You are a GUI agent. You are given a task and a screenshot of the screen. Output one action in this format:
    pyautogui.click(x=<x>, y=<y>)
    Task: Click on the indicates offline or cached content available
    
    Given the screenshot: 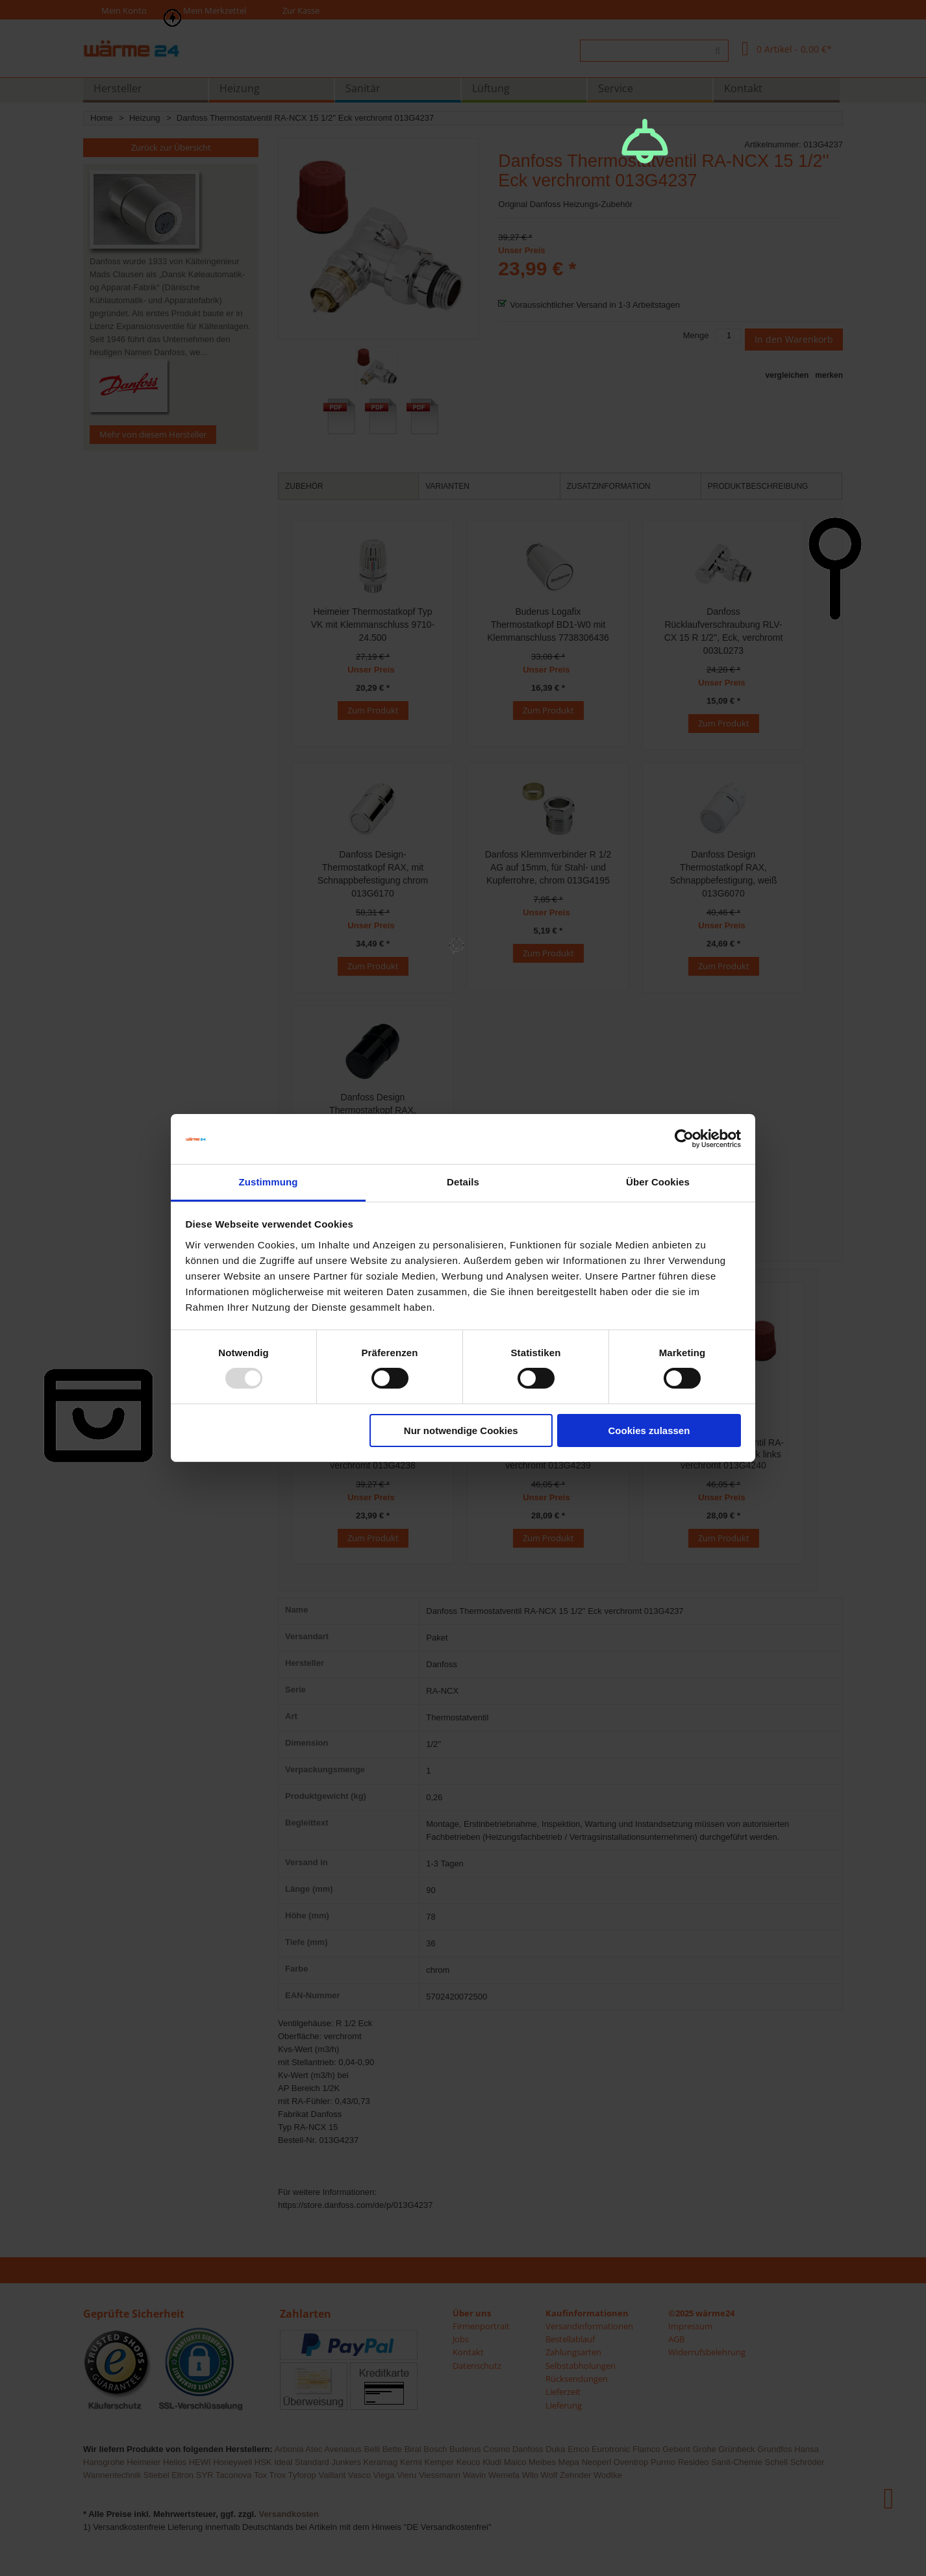 What is the action you would take?
    pyautogui.click(x=172, y=18)
    